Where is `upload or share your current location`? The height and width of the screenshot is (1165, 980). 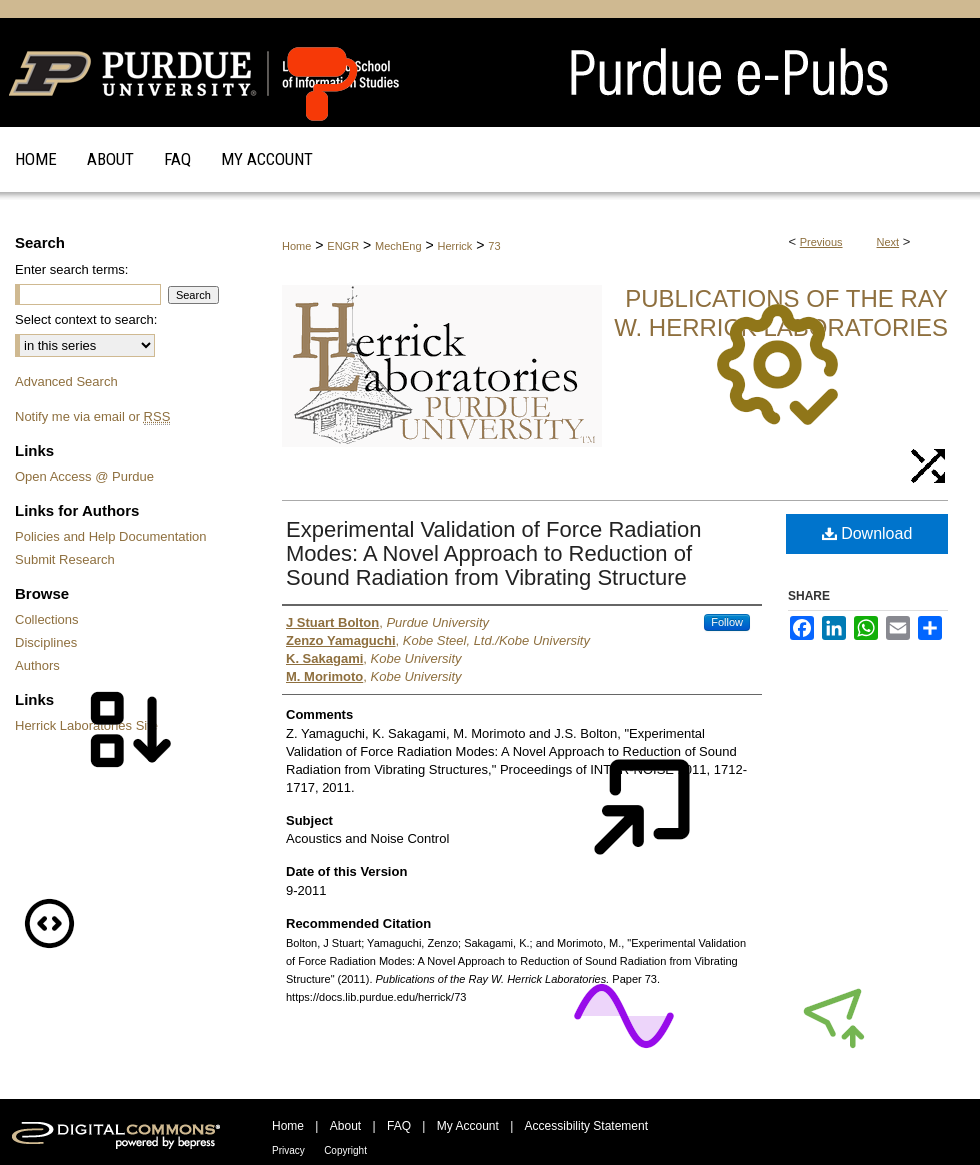 upload or share your current location is located at coordinates (833, 1017).